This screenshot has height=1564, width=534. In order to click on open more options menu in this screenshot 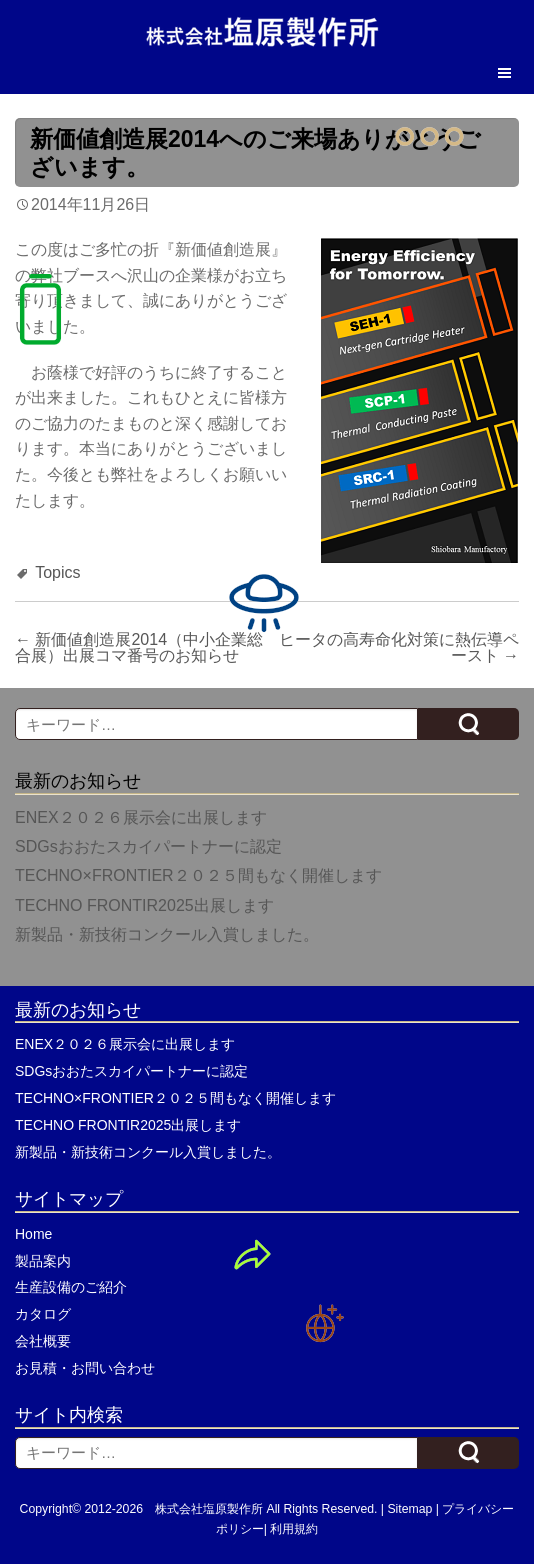, I will do `click(429, 136)`.